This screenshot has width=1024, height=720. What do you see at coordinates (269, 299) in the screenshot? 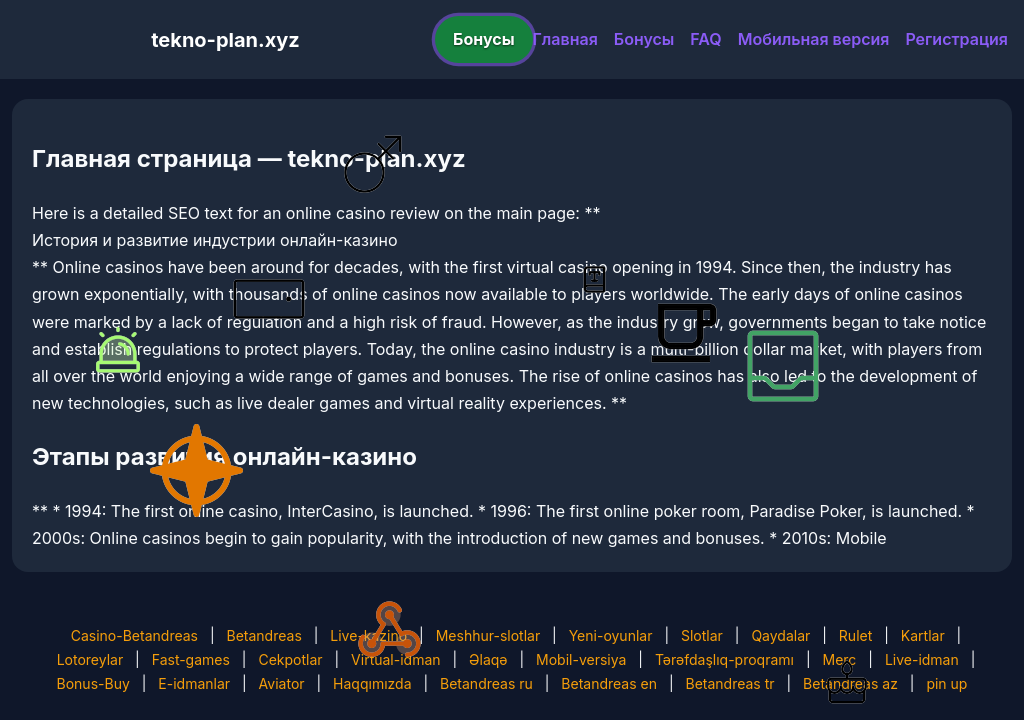
I see `access storage or disk management` at bounding box center [269, 299].